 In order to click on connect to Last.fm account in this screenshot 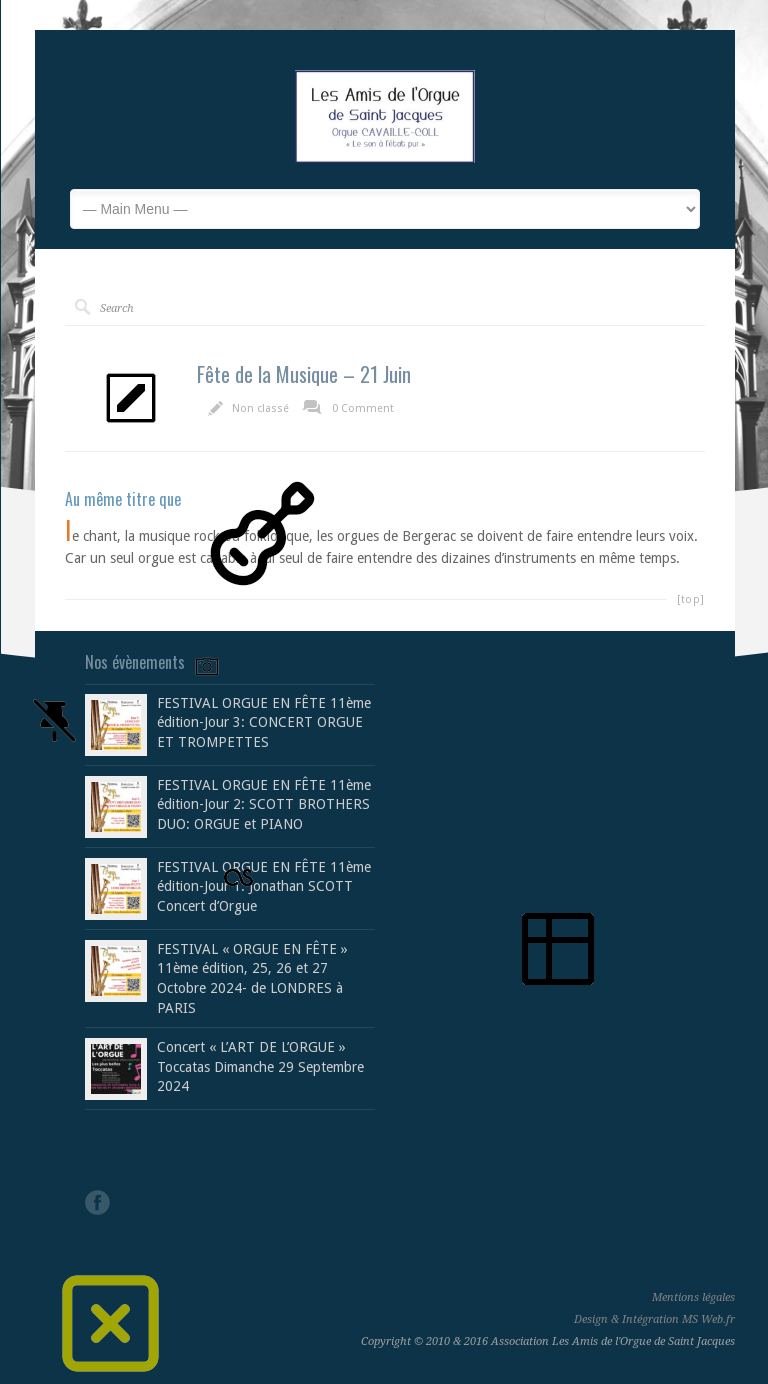, I will do `click(238, 877)`.